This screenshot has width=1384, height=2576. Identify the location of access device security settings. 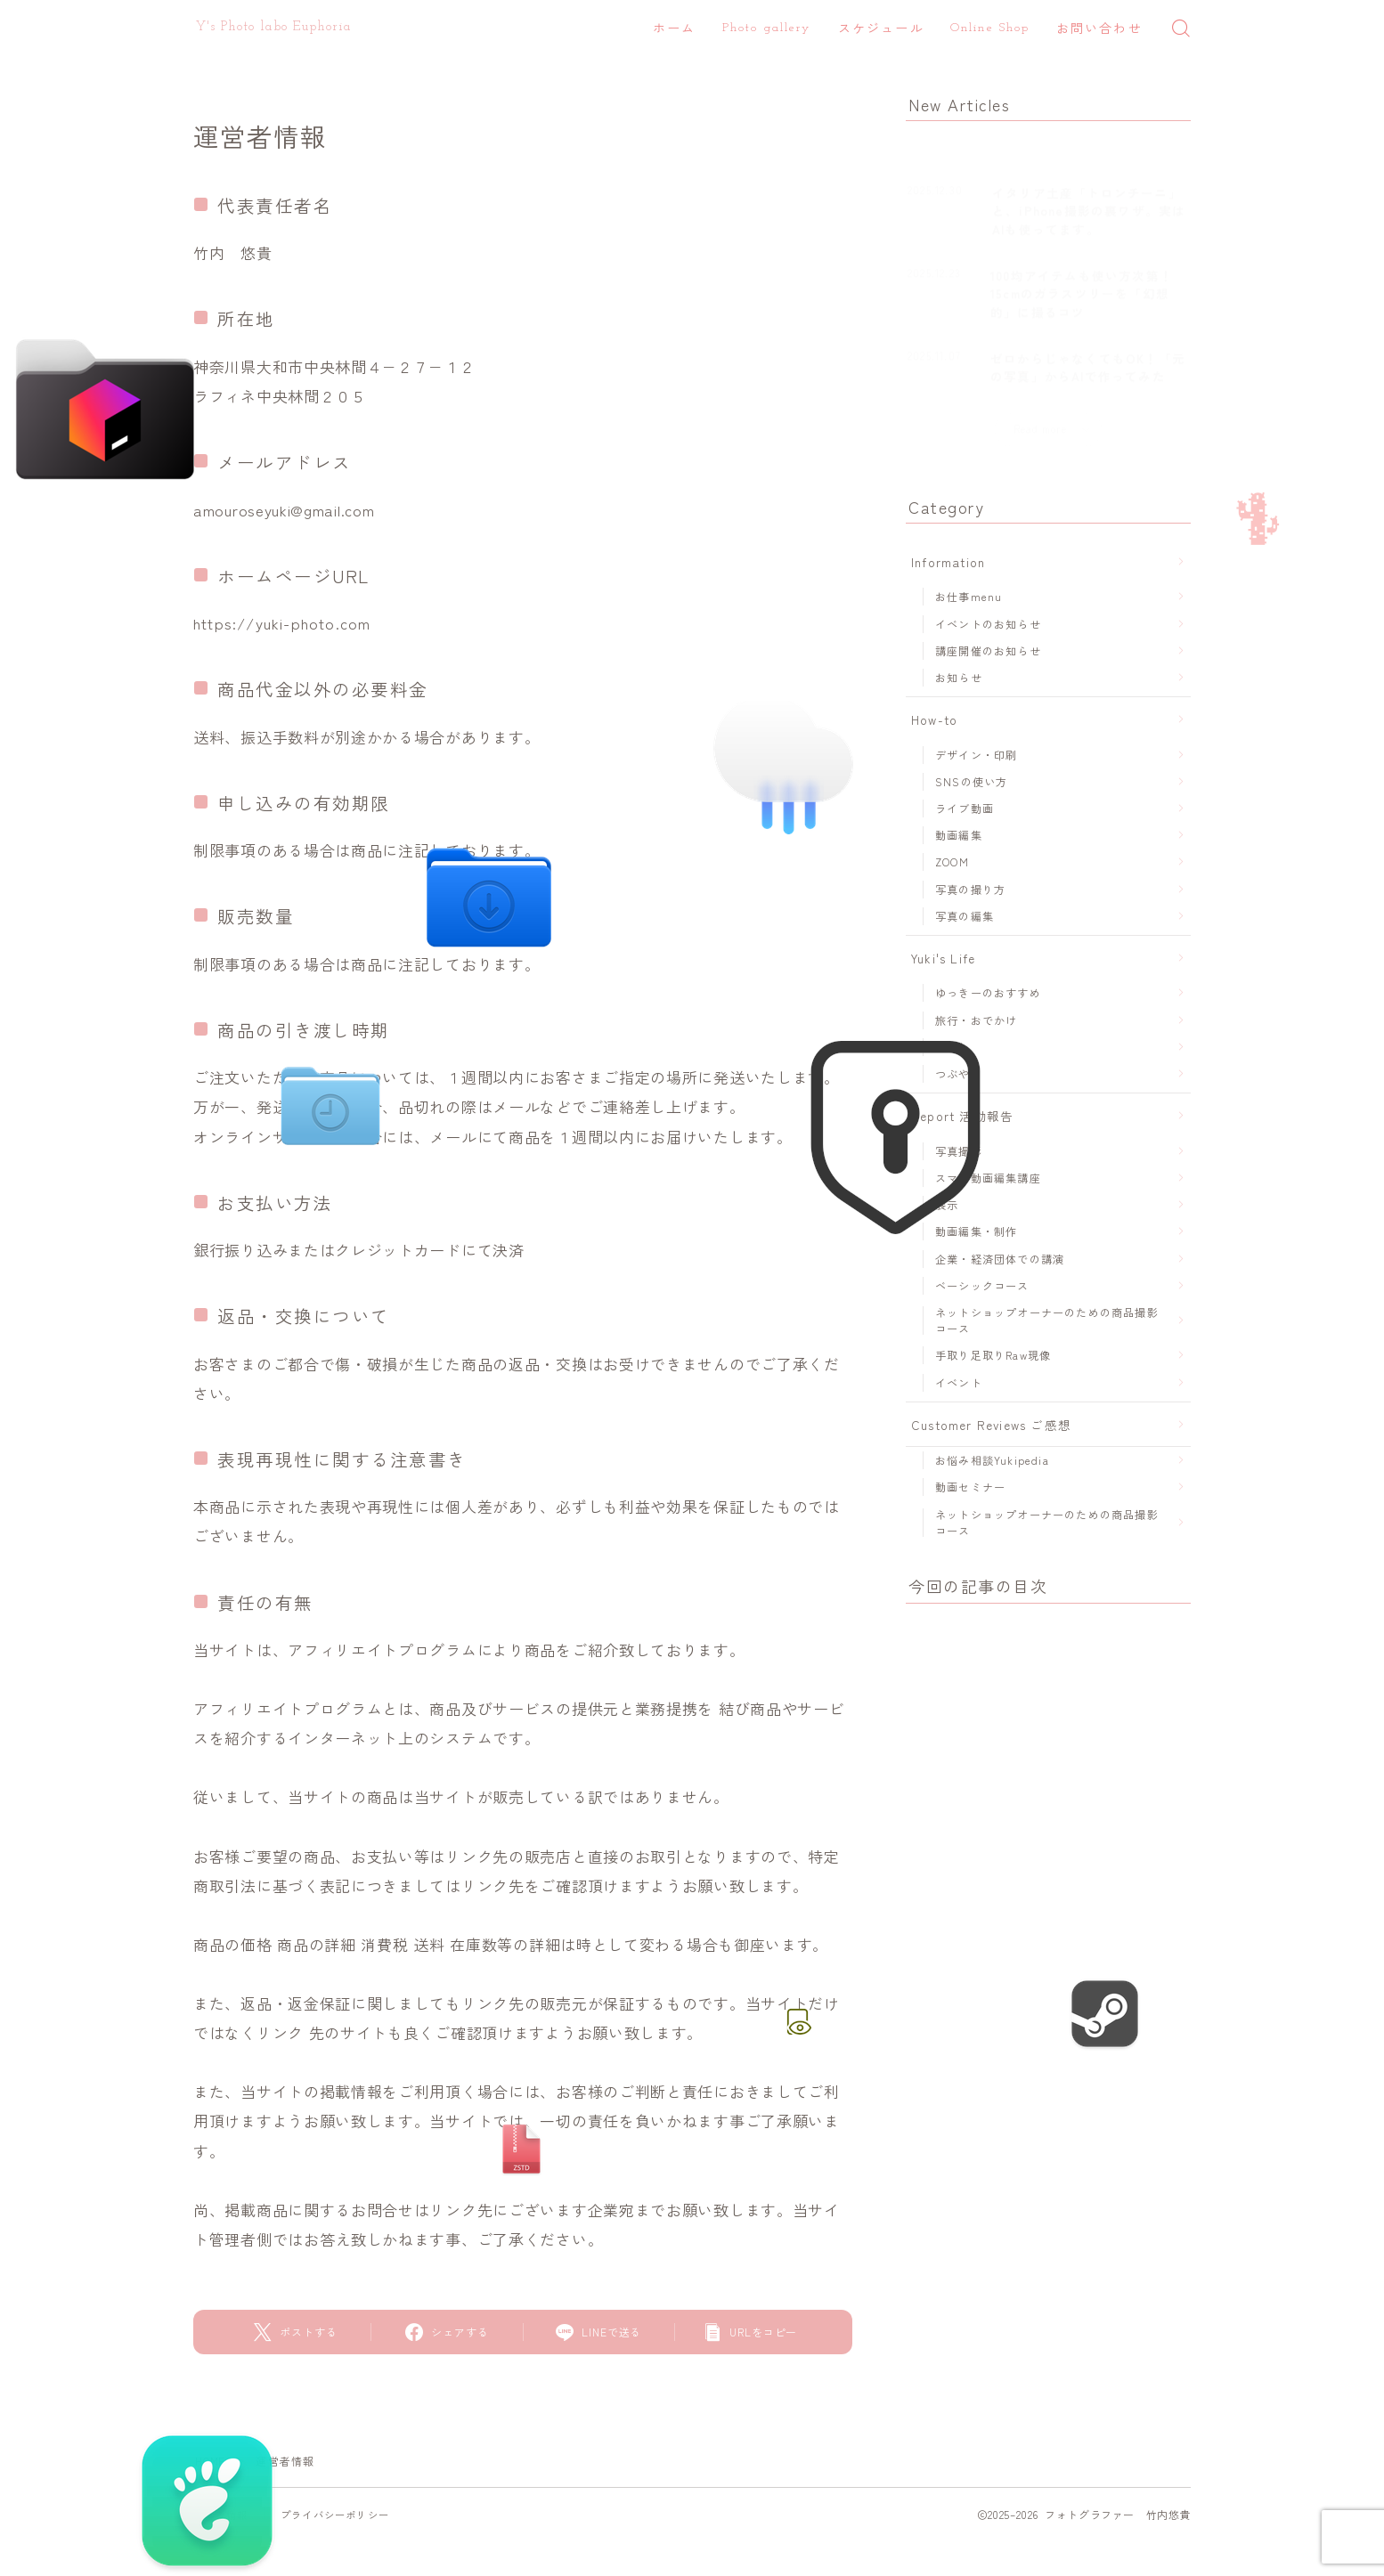
(895, 1137).